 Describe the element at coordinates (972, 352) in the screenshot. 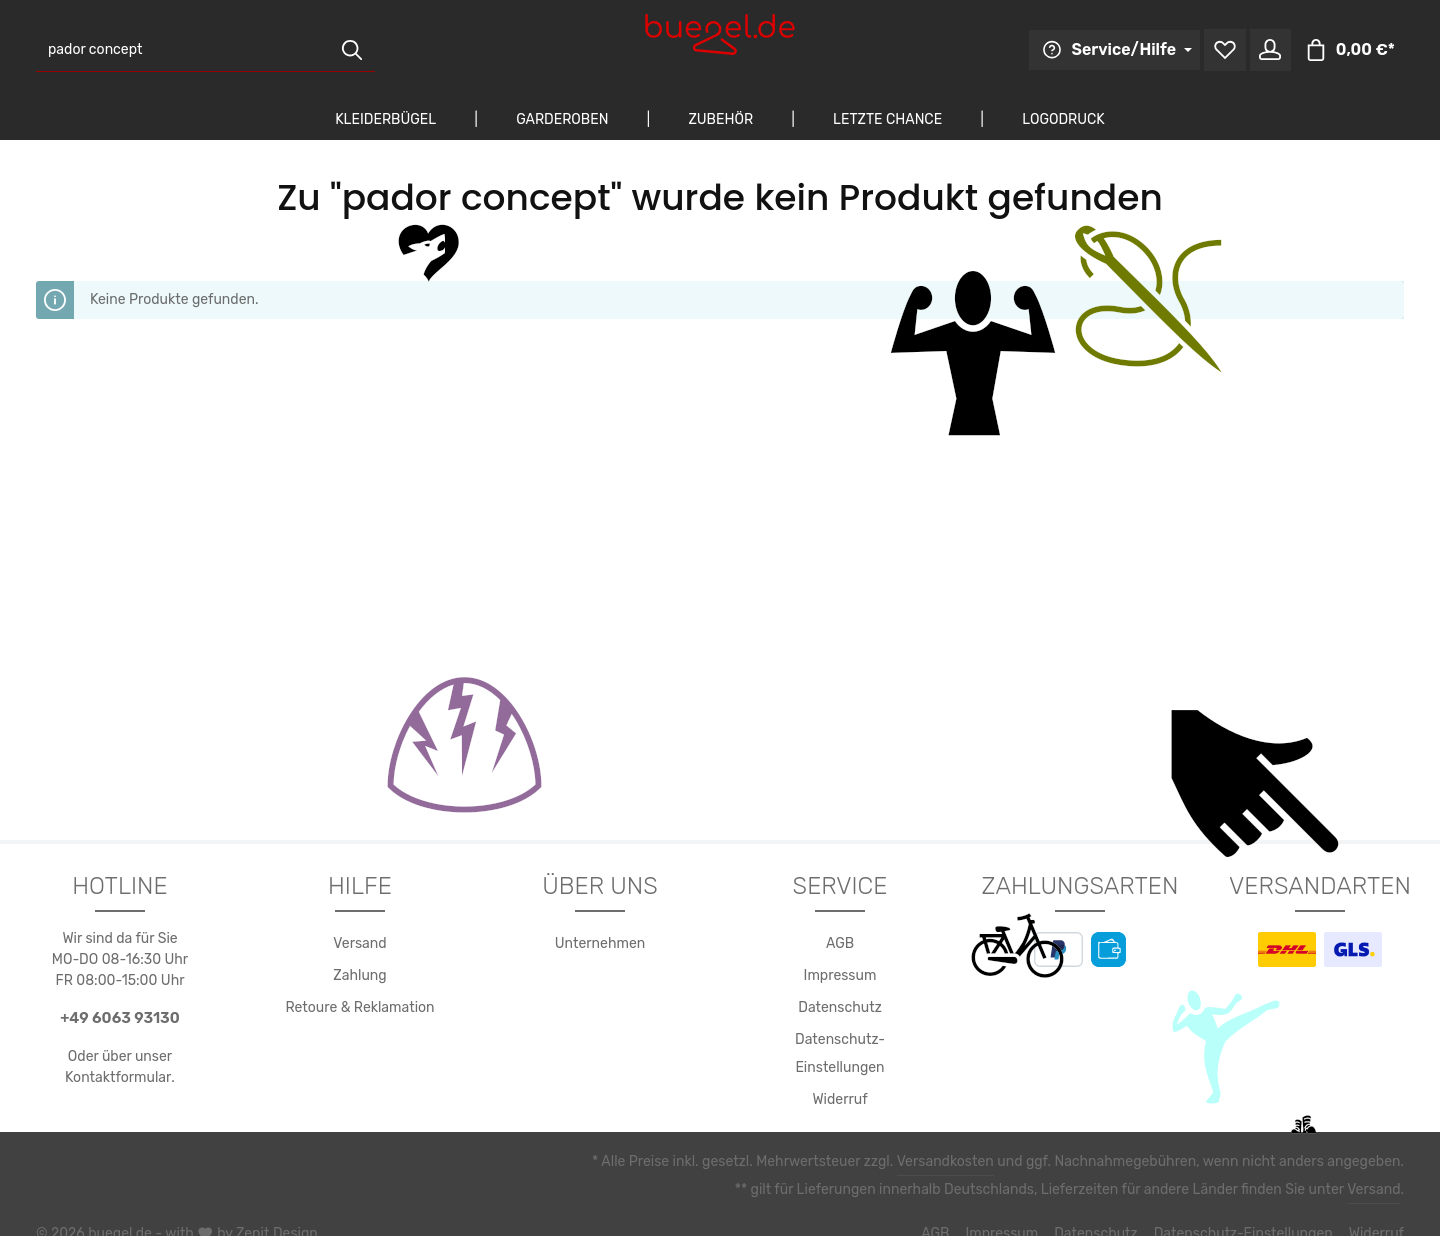

I see `indicates strength or power attribute` at that location.